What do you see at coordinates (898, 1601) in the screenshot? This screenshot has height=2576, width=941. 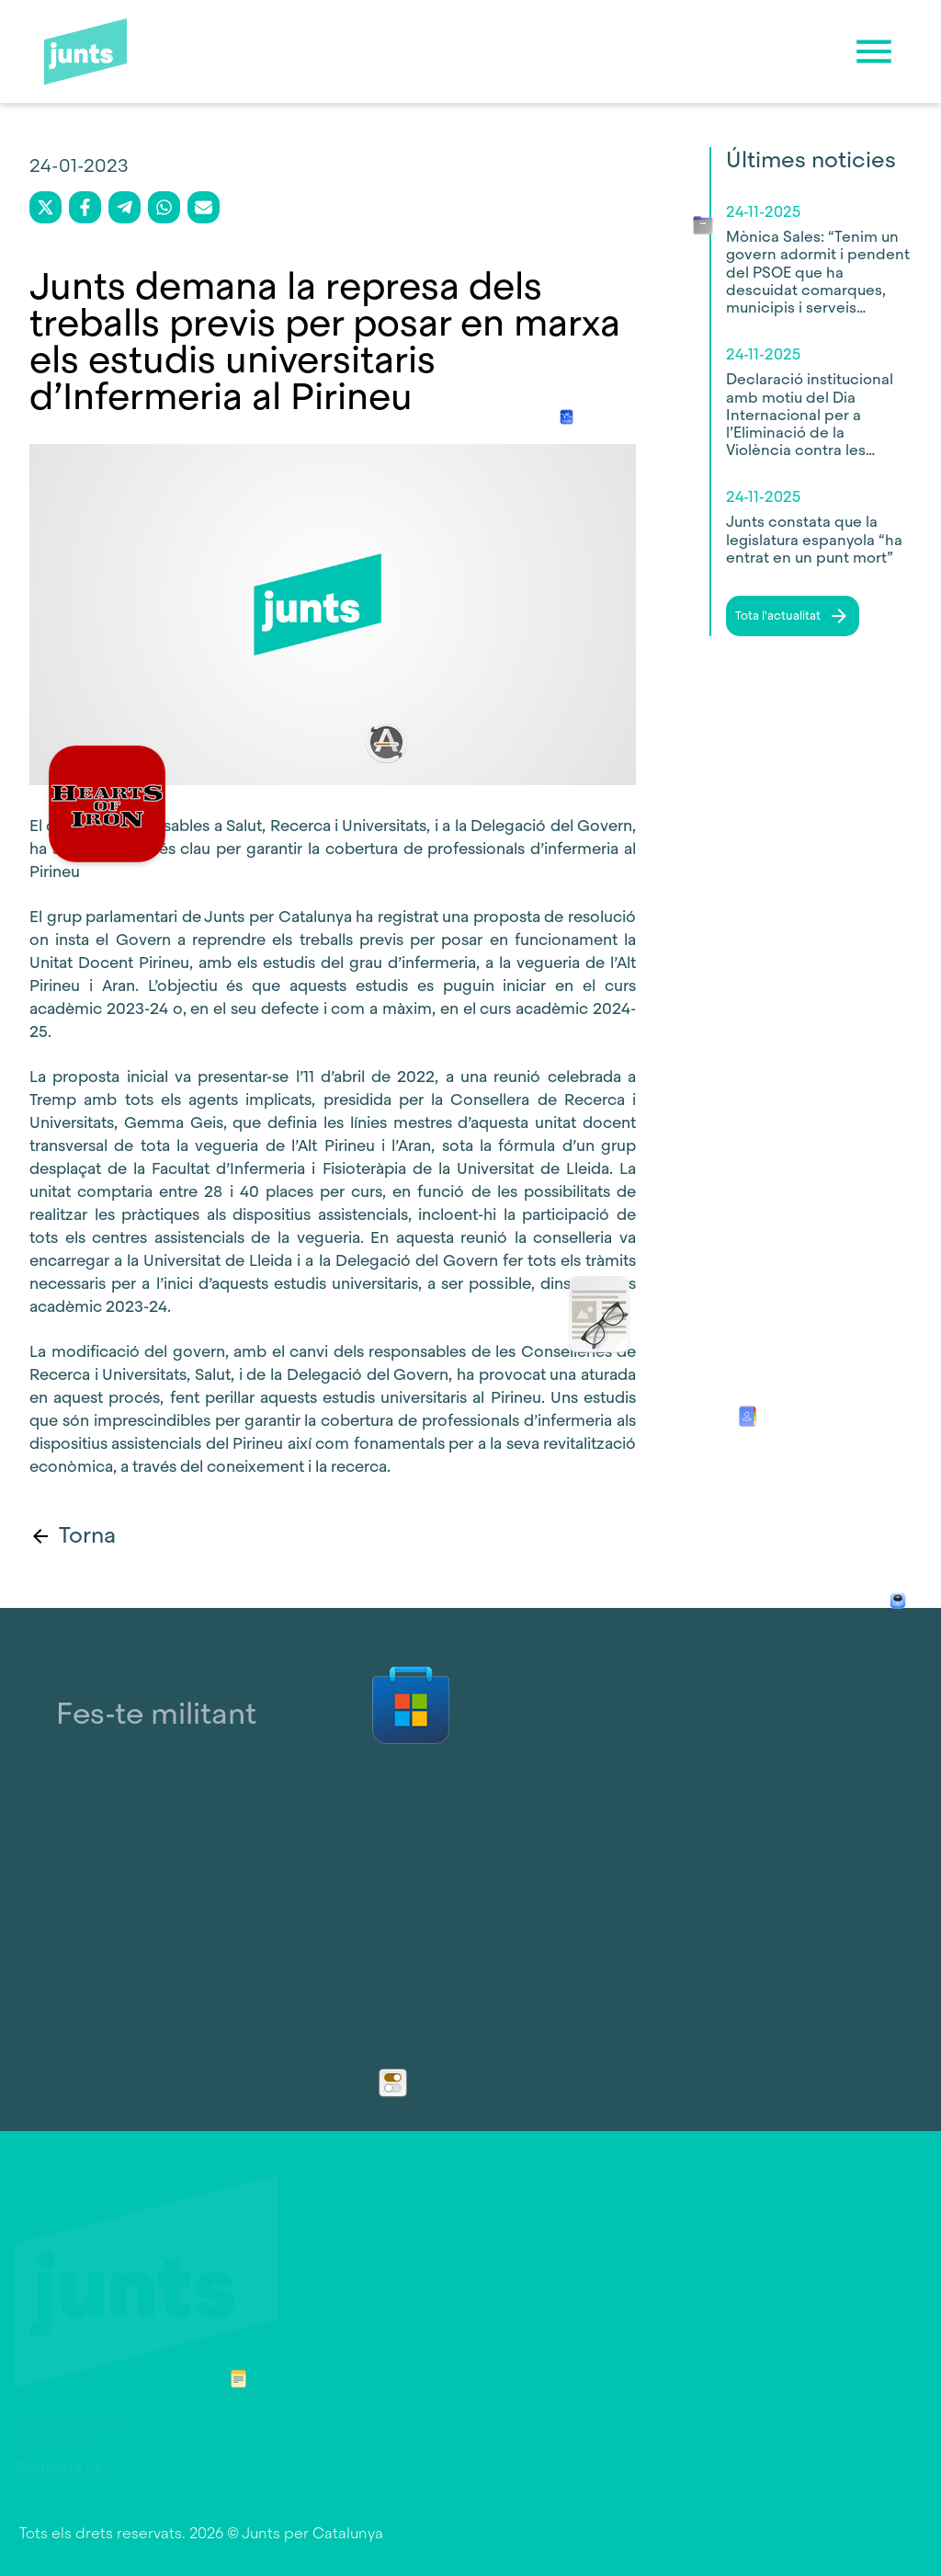 I see `open preview app to view images and PDFs` at bounding box center [898, 1601].